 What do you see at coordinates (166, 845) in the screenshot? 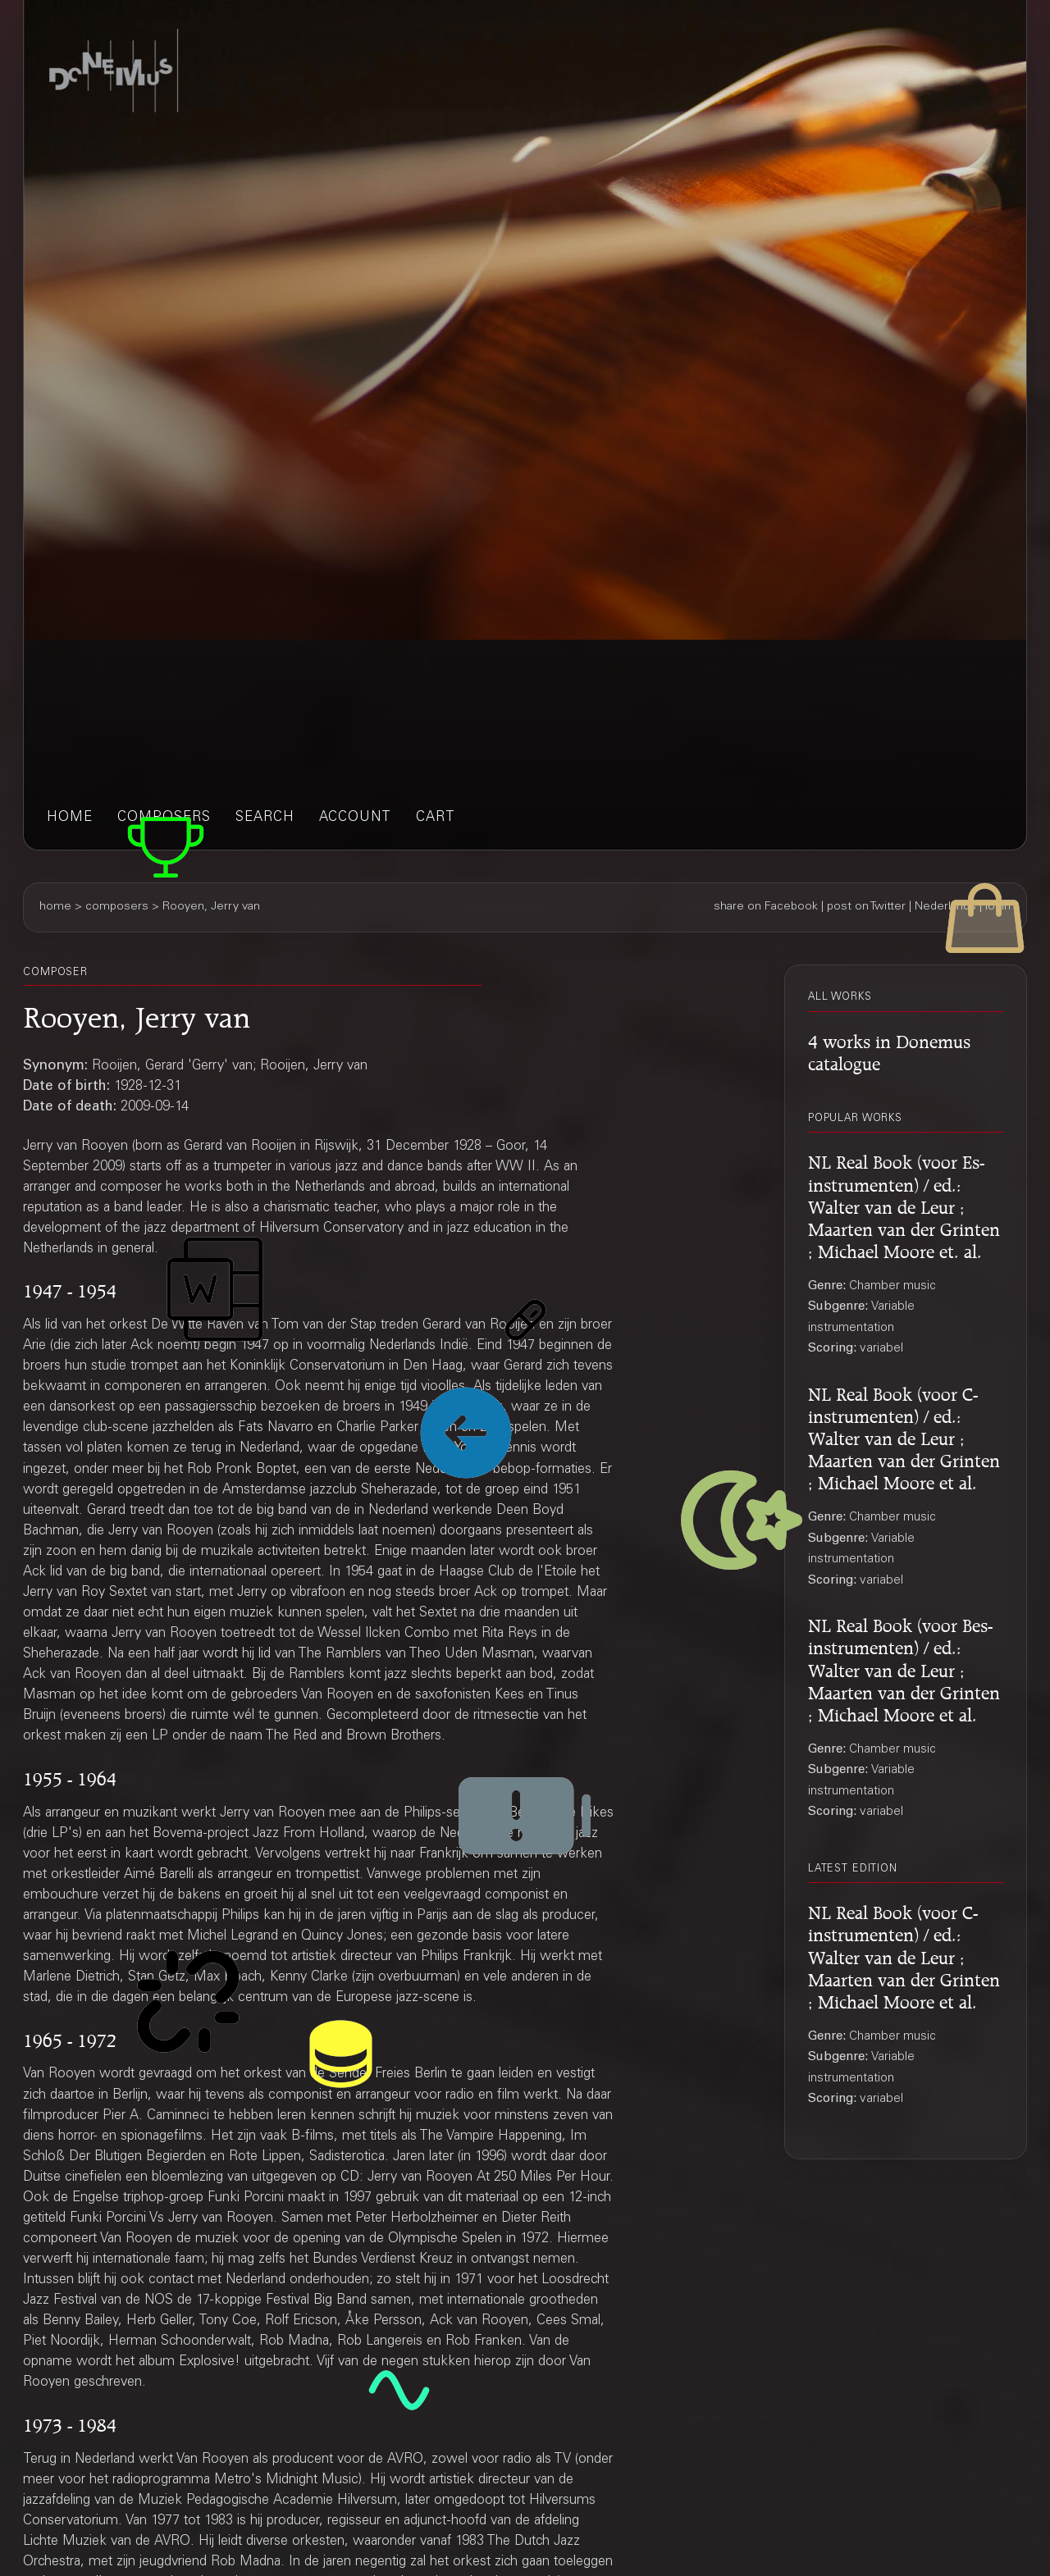
I see `view achievements or awards` at bounding box center [166, 845].